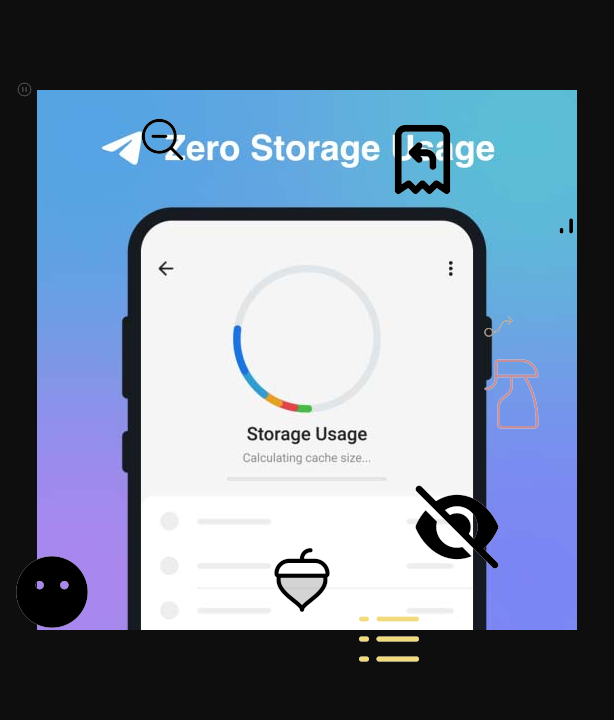 Image resolution: width=614 pixels, height=720 pixels. What do you see at coordinates (514, 394) in the screenshot?
I see `access cleaning or household supplies` at bounding box center [514, 394].